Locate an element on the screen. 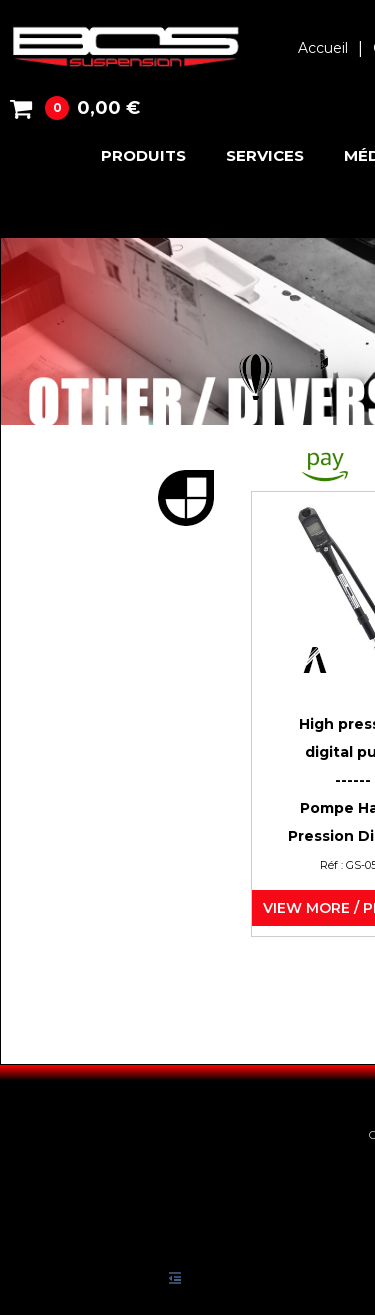 This screenshot has width=375, height=1315. open CorelDRAW application is located at coordinates (256, 377).